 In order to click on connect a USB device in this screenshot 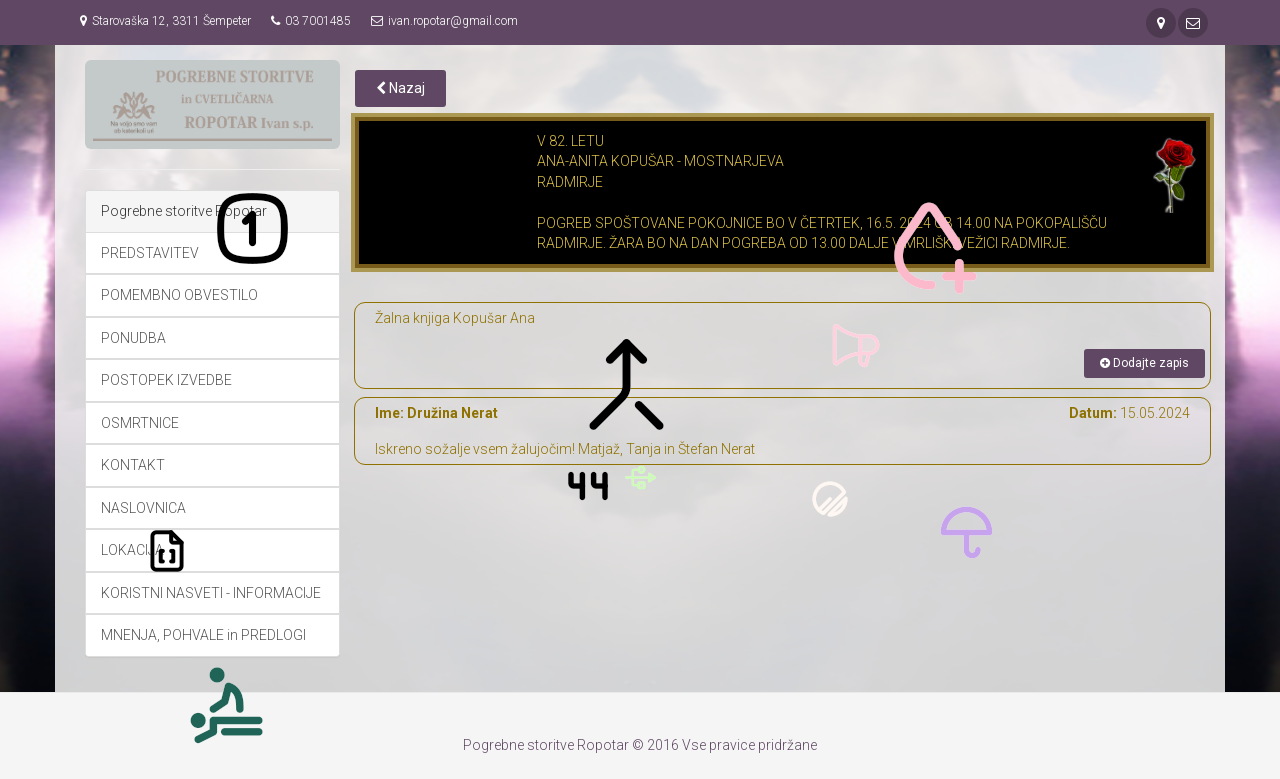, I will do `click(640, 477)`.